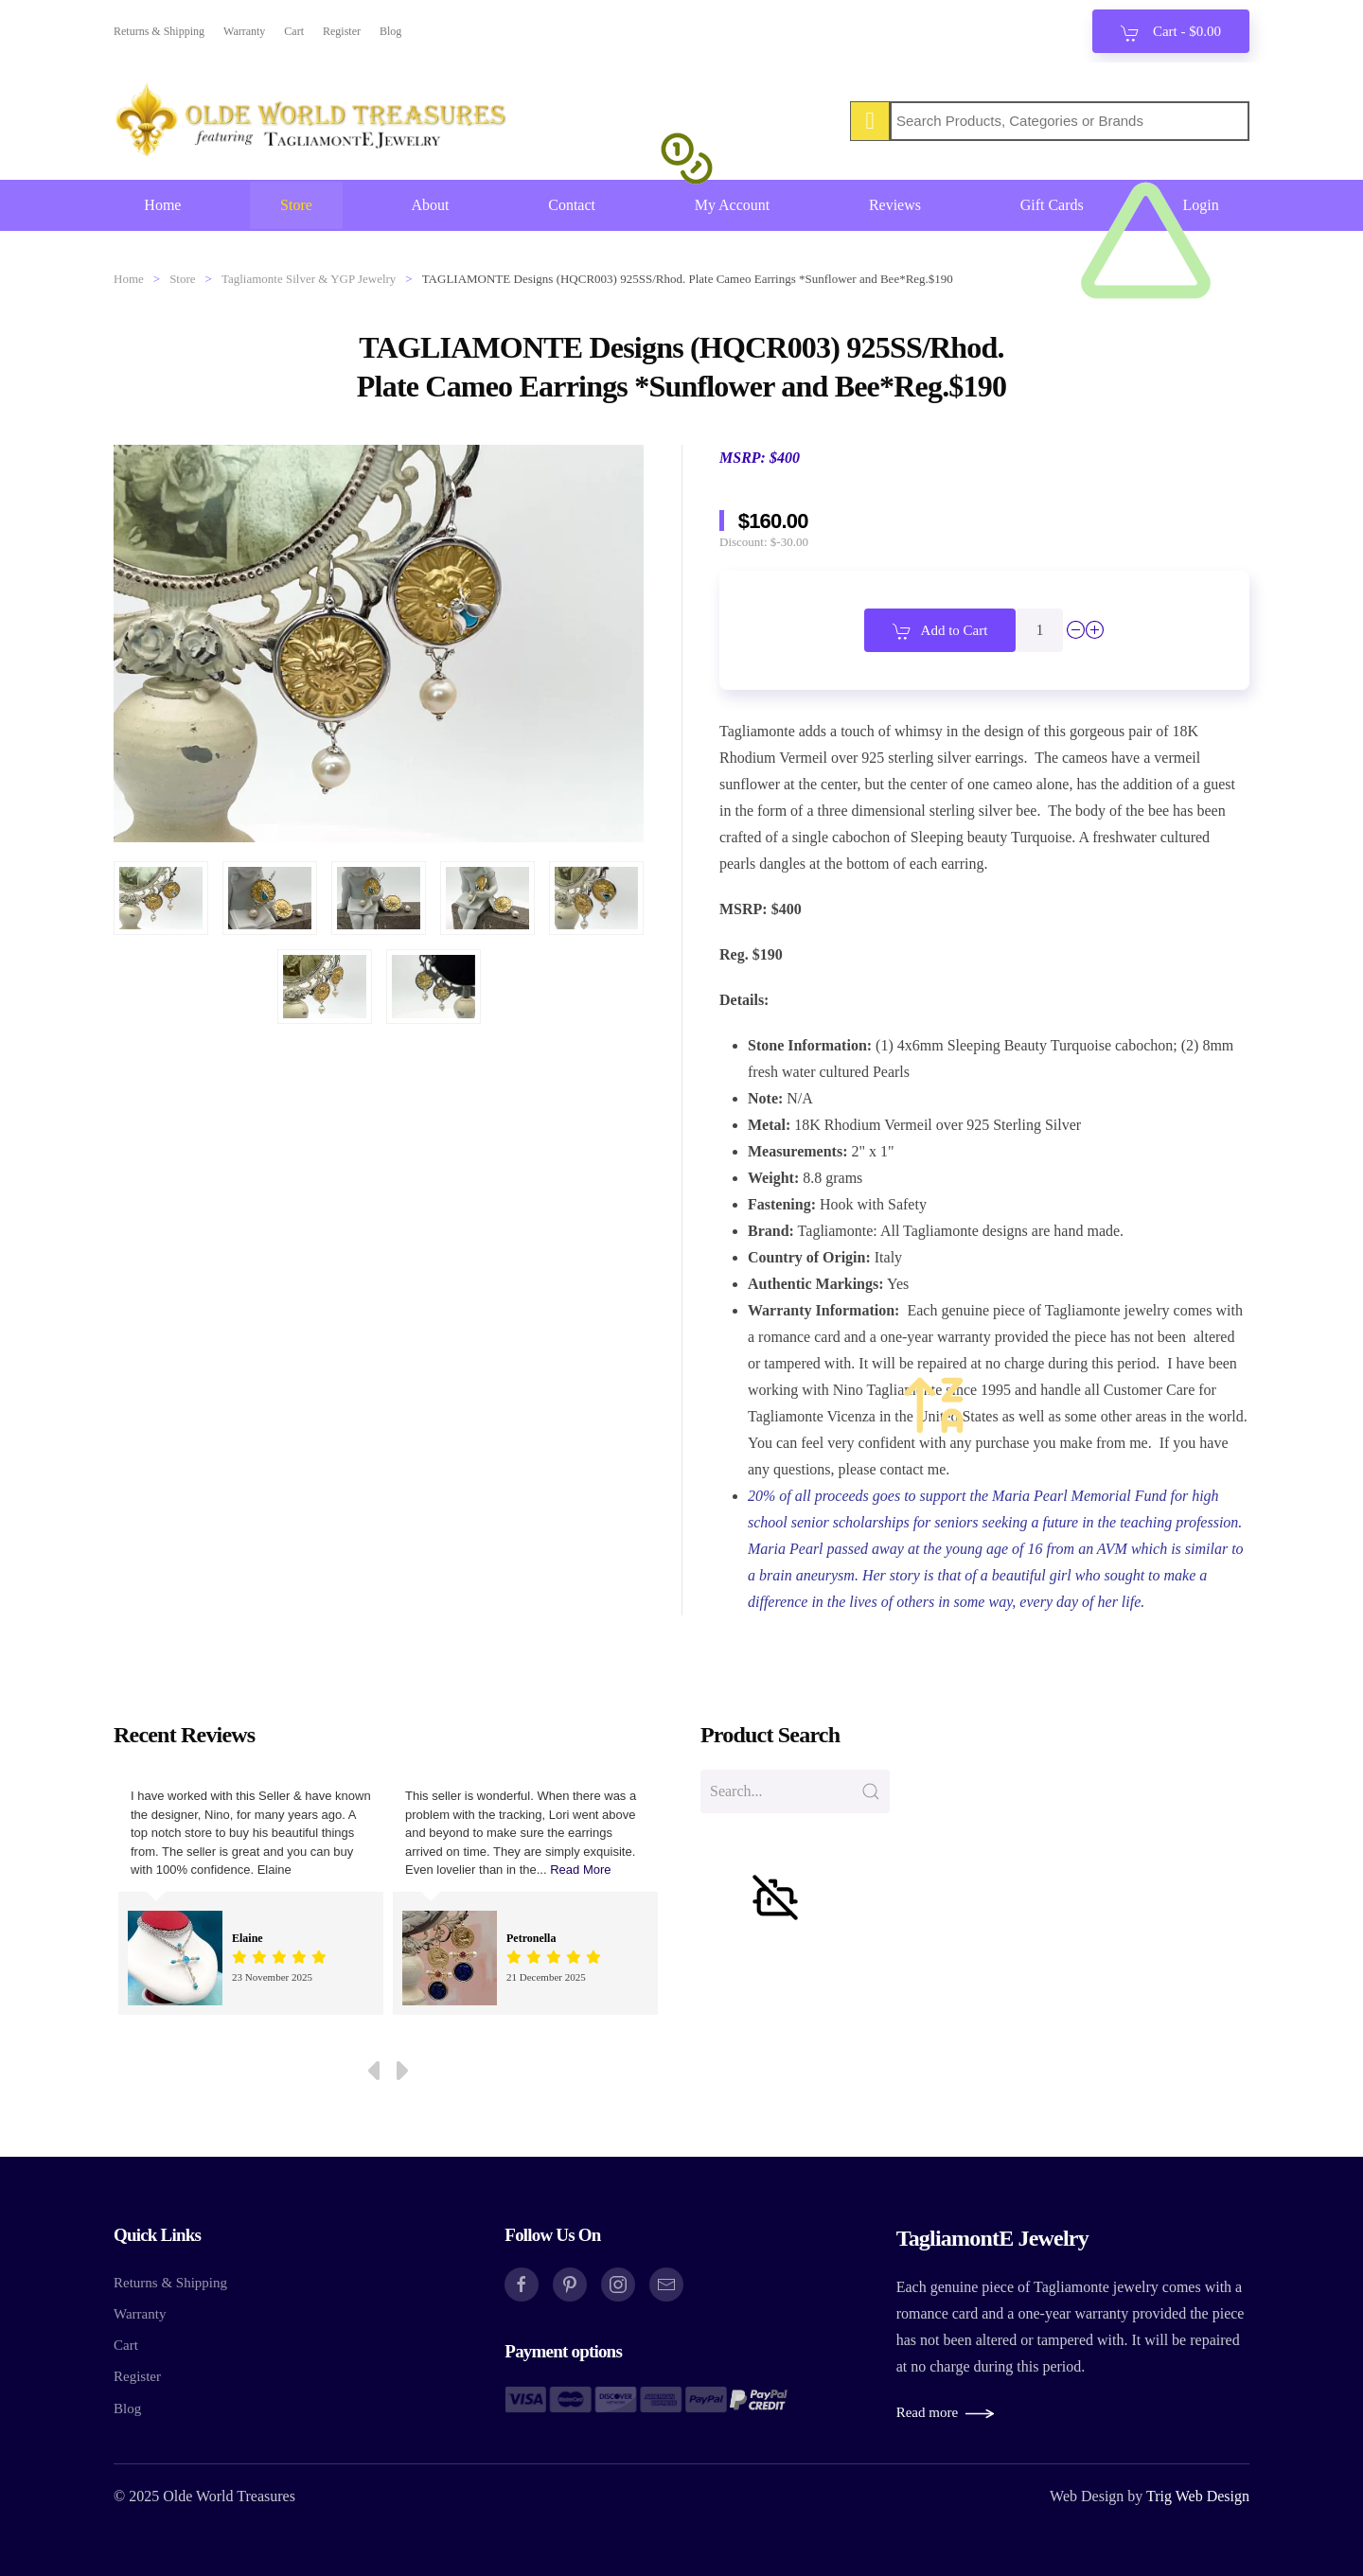 This screenshot has width=1363, height=2576. Describe the element at coordinates (935, 1405) in the screenshot. I see `sort items in reverse alphabetical order (Z to A)` at that location.